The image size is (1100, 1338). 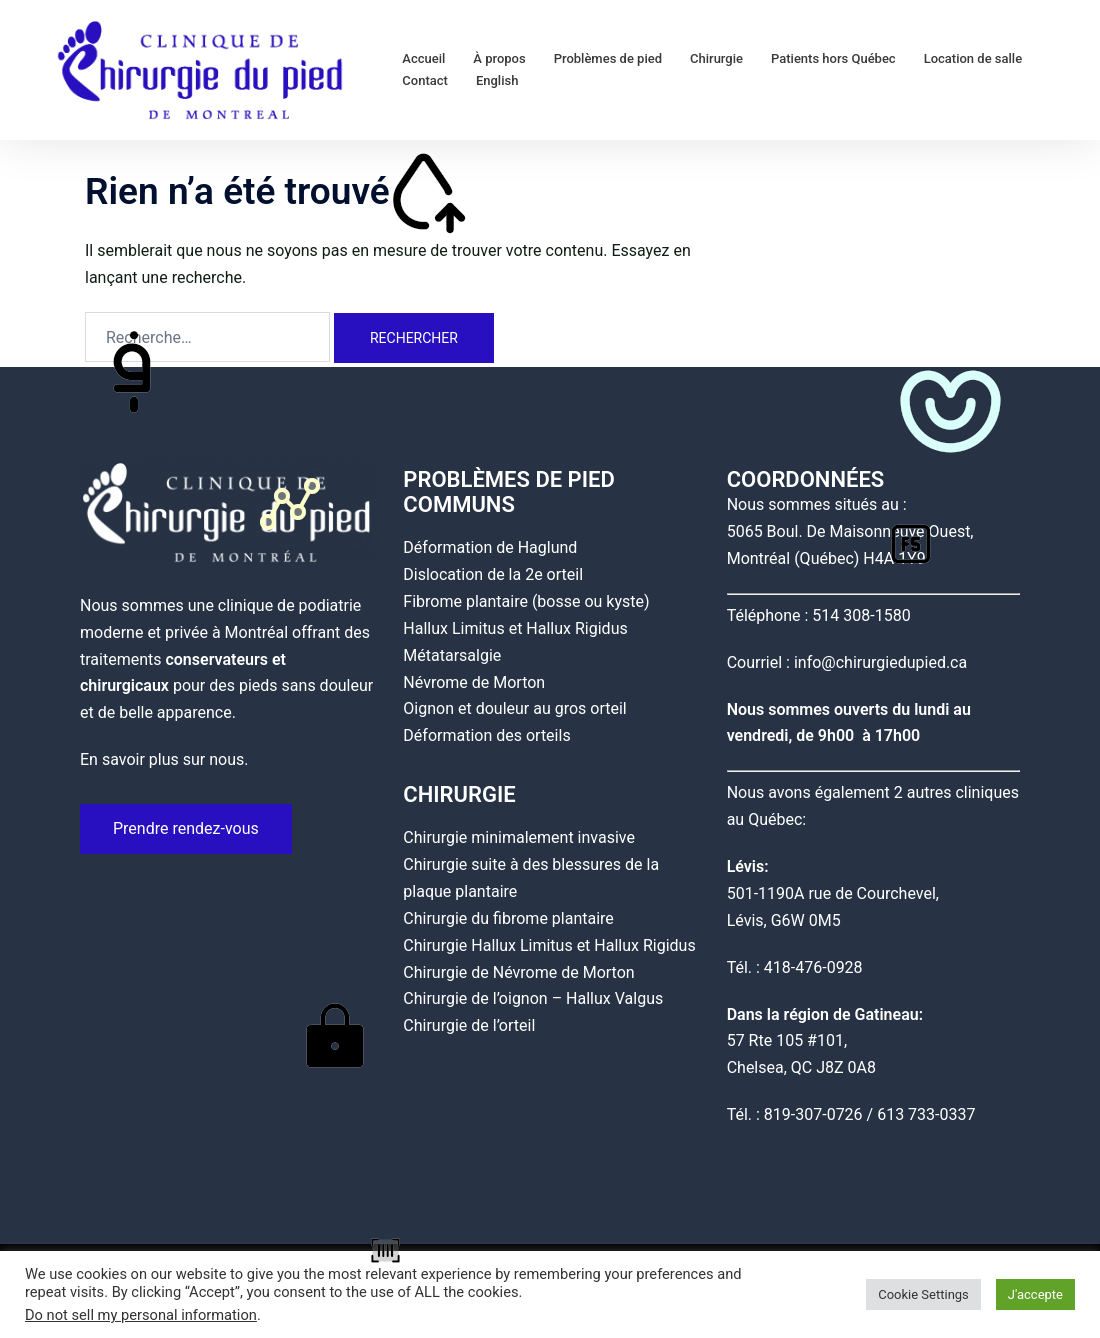 I want to click on open badoo dating app, so click(x=950, y=411).